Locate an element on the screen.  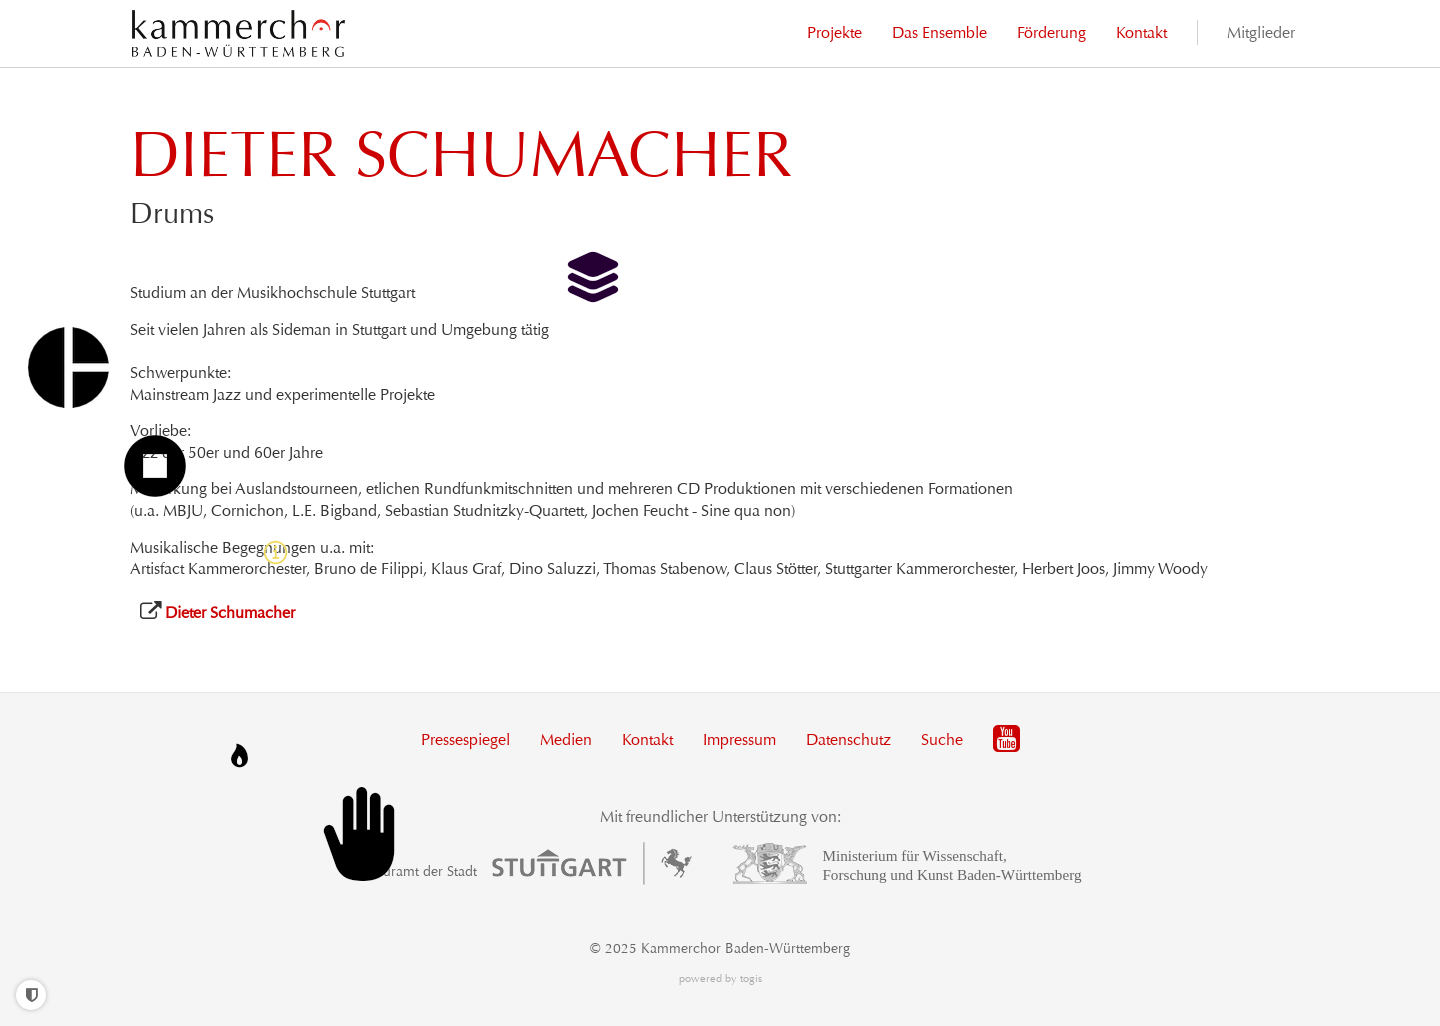
view more information or details is located at coordinates (276, 553).